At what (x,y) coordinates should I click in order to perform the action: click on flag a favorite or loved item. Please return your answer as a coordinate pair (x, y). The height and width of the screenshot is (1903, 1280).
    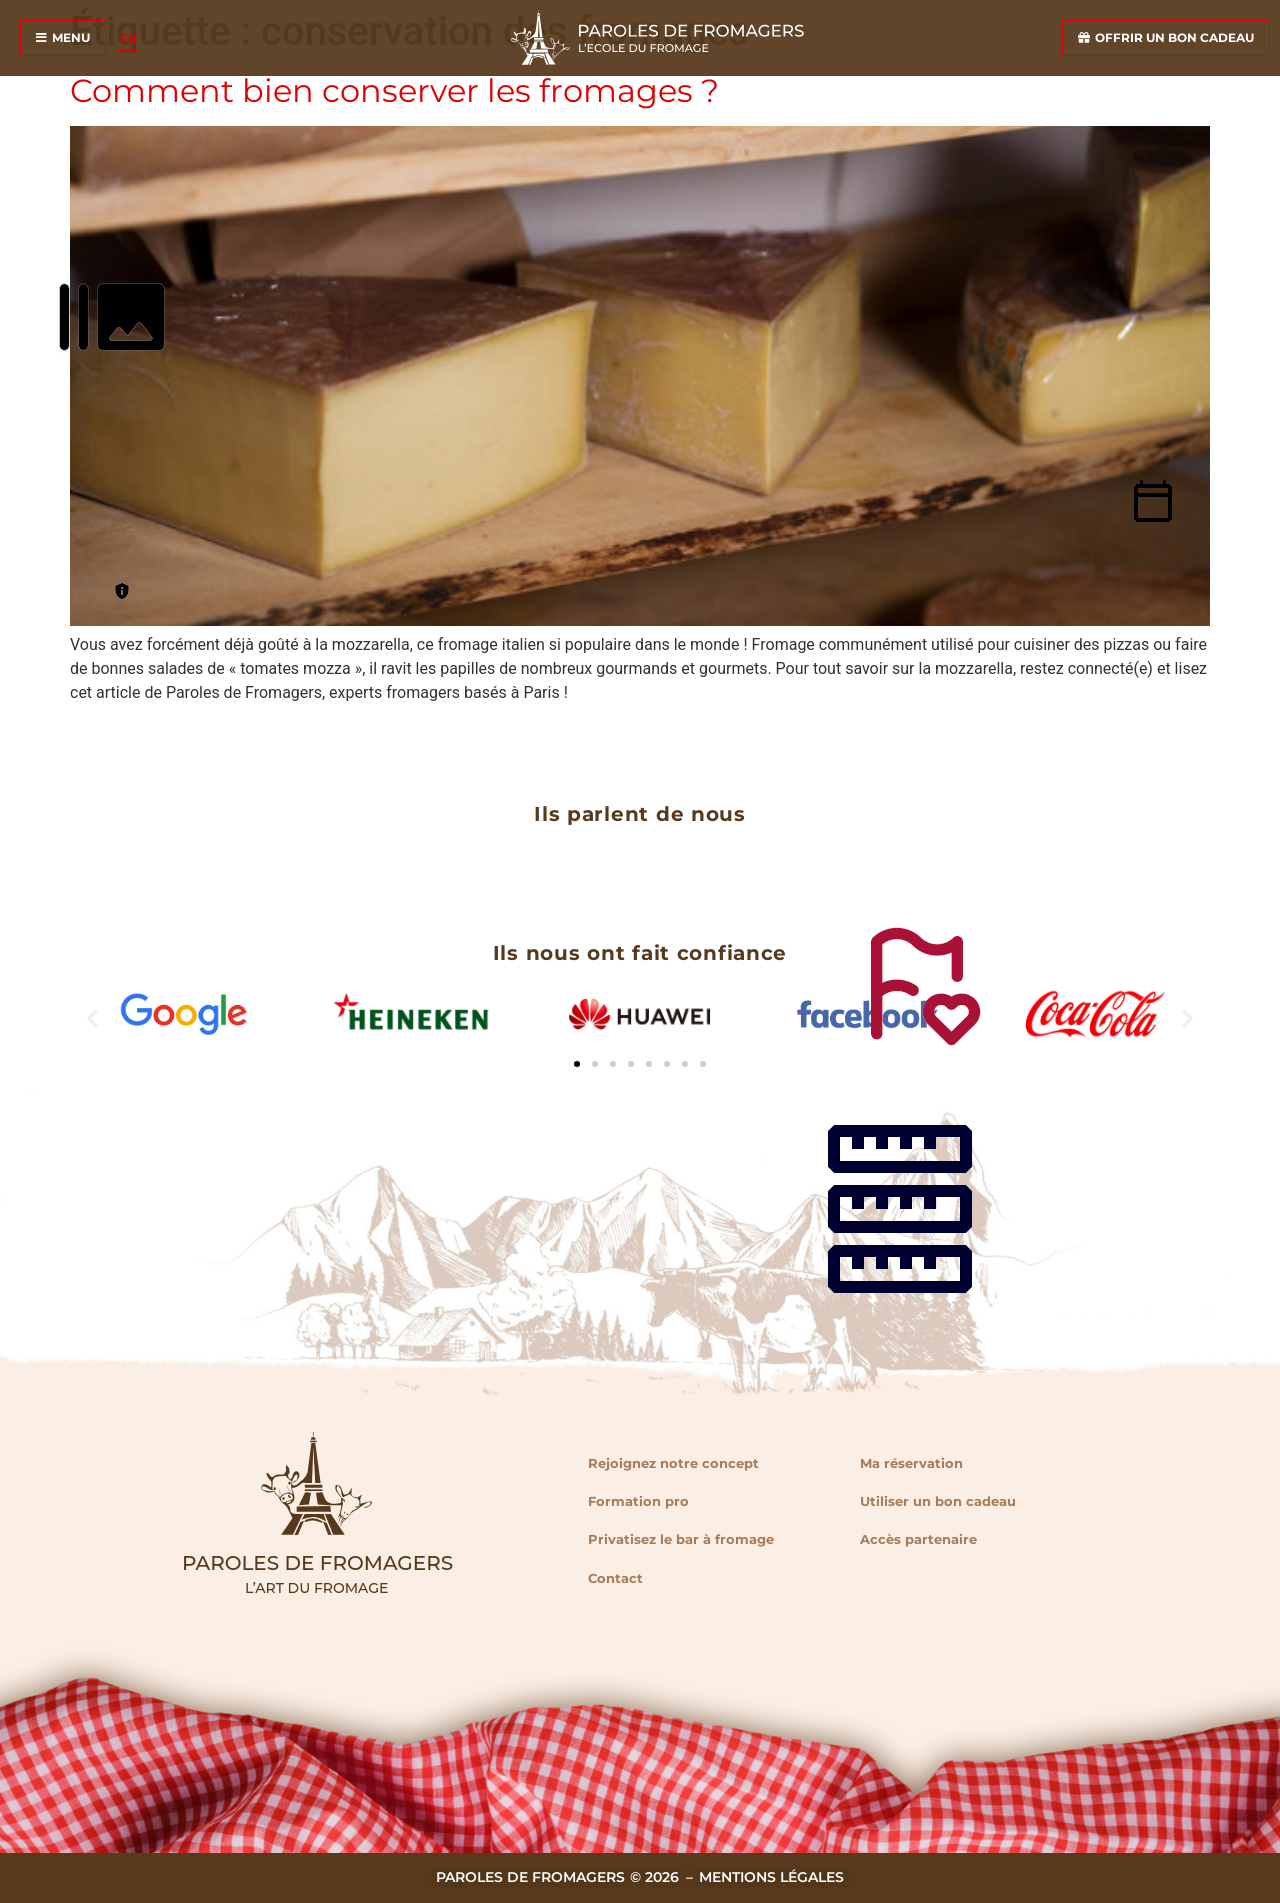
    Looking at the image, I should click on (917, 982).